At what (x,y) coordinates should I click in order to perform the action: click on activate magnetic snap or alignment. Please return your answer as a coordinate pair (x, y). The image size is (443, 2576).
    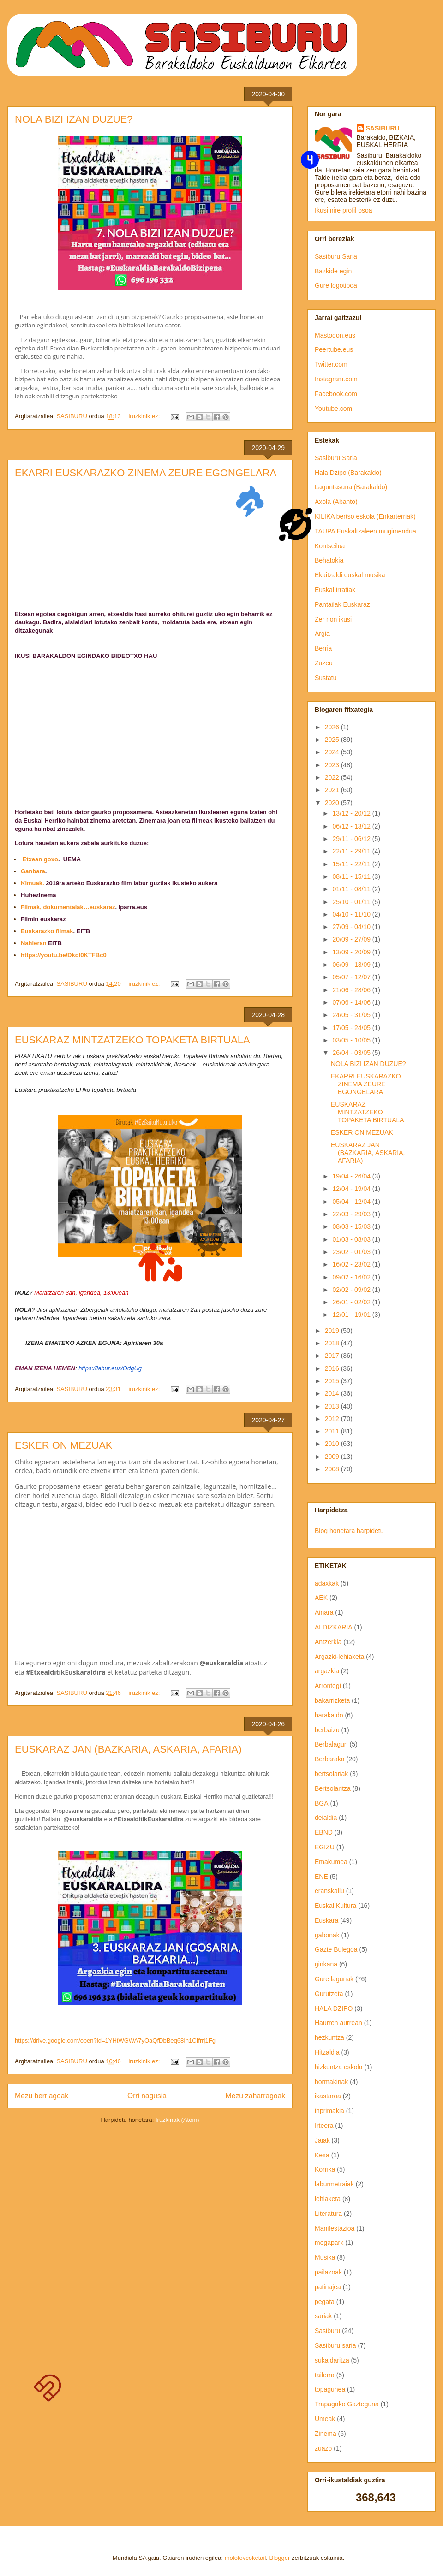
    Looking at the image, I should click on (48, 2387).